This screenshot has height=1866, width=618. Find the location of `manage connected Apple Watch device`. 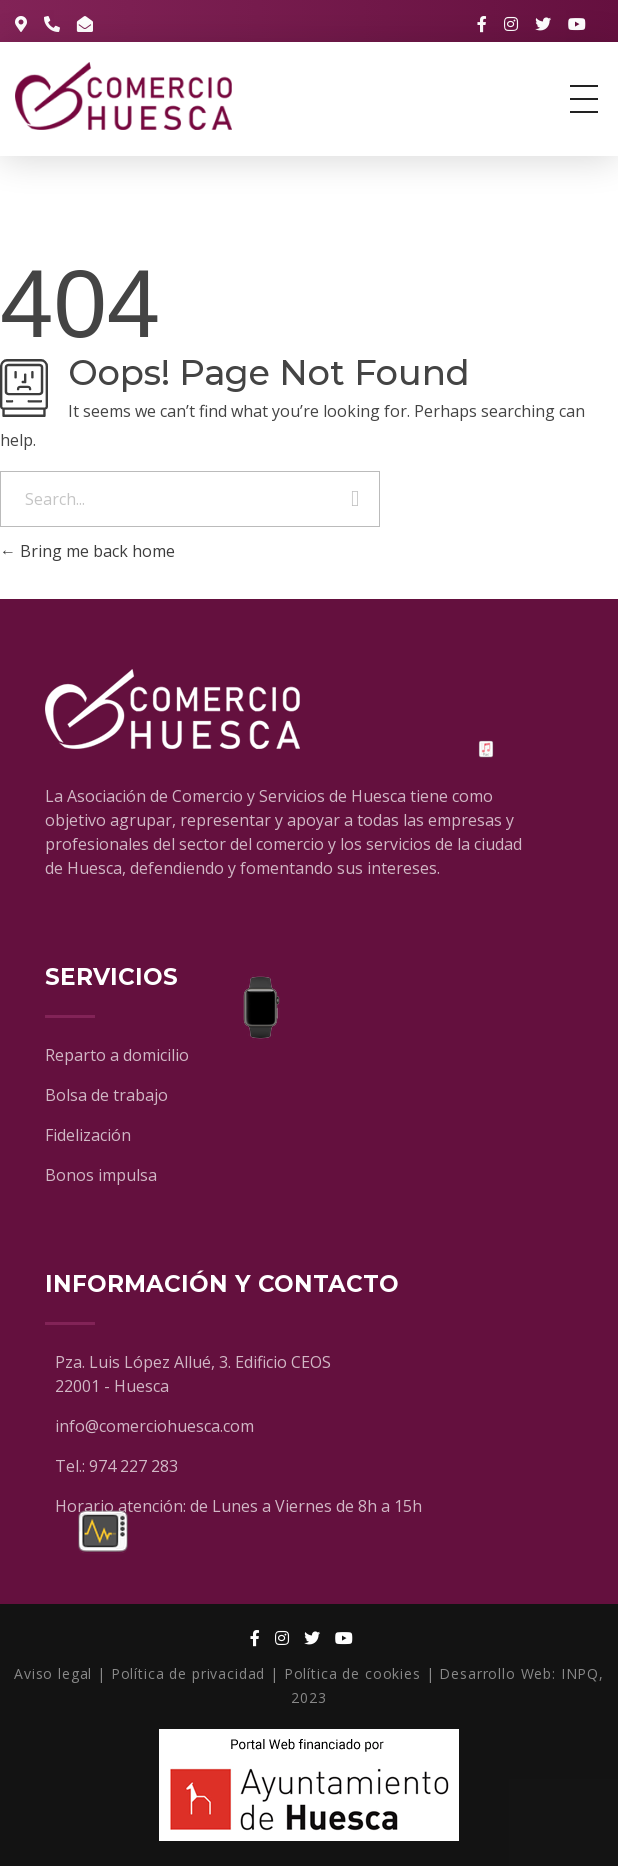

manage connected Apple Watch device is located at coordinates (260, 1007).